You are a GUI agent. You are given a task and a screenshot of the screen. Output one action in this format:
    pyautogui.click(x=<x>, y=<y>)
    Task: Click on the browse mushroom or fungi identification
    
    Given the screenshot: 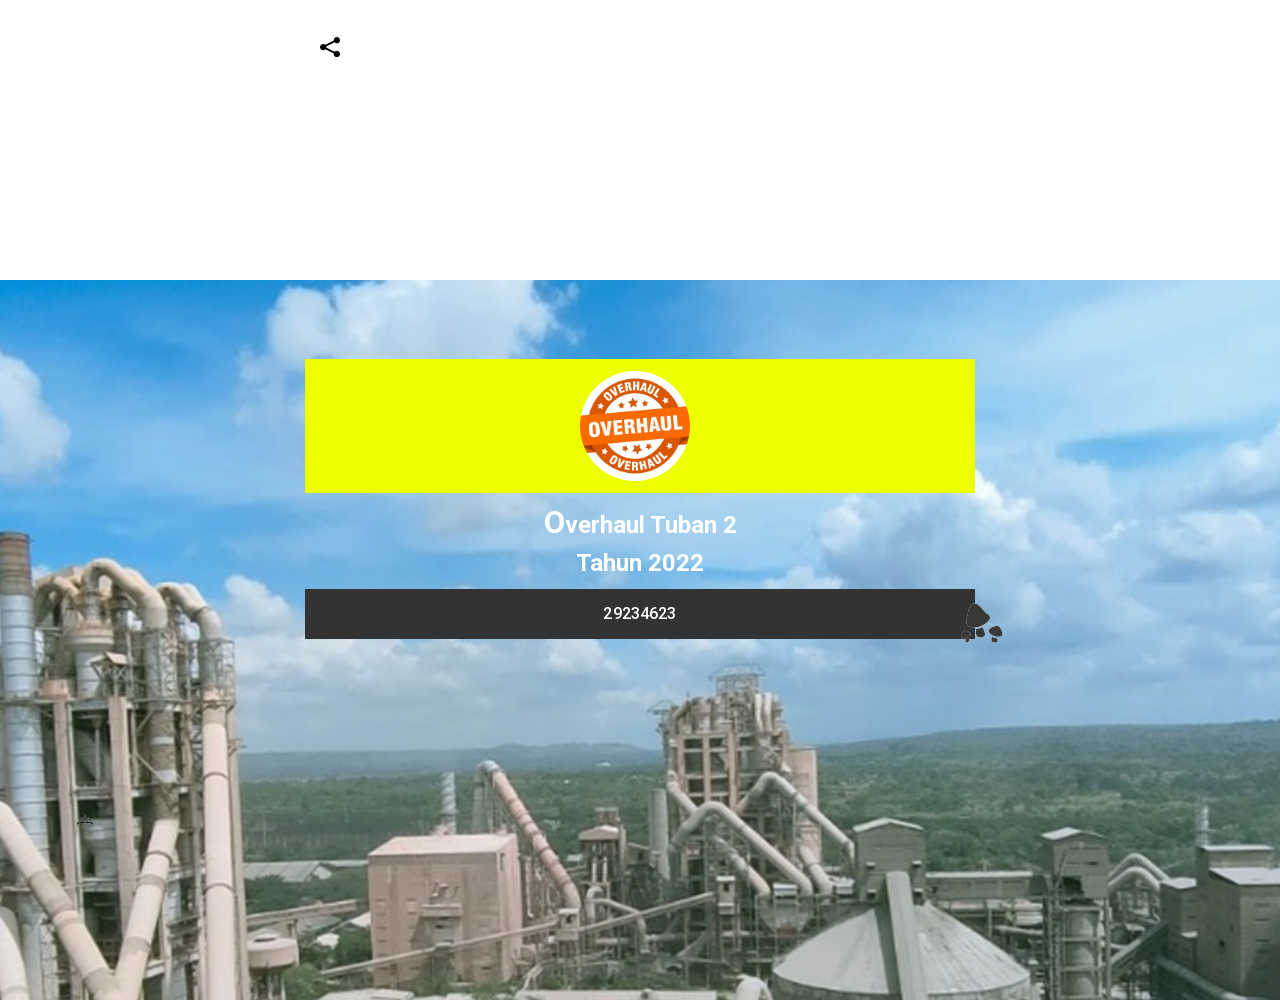 What is the action you would take?
    pyautogui.click(x=982, y=623)
    